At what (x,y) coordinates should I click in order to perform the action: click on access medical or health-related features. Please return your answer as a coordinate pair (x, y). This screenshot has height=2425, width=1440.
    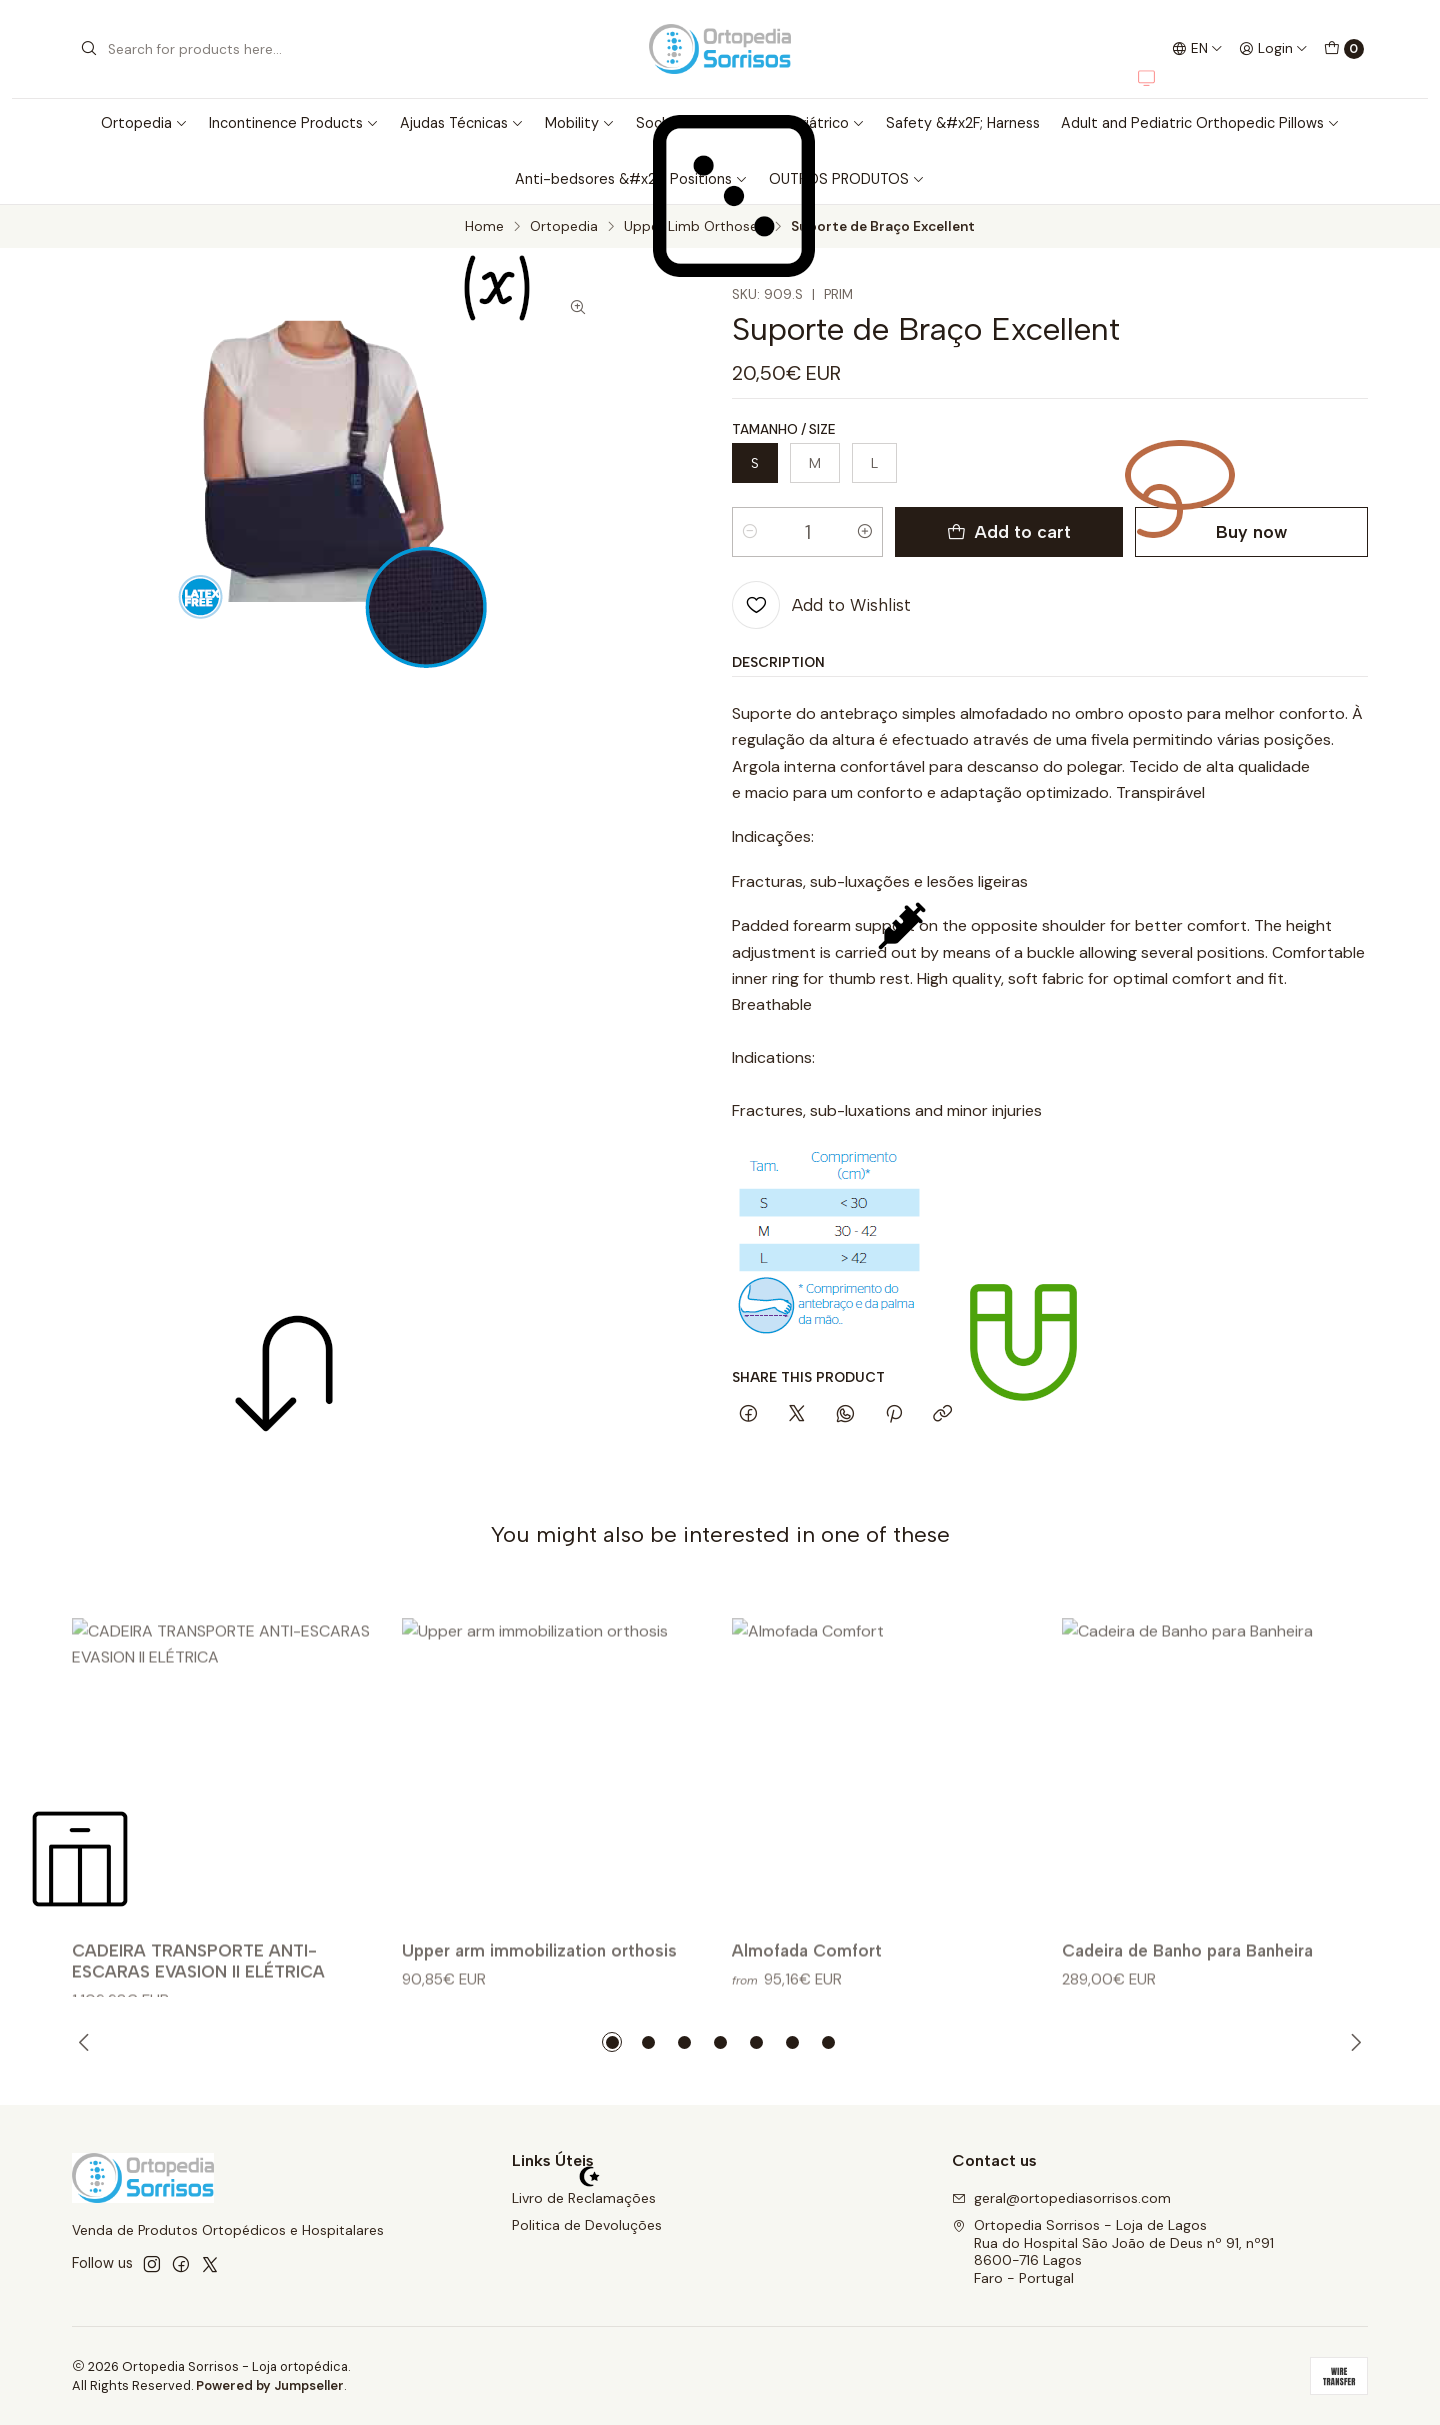
    Looking at the image, I should click on (901, 927).